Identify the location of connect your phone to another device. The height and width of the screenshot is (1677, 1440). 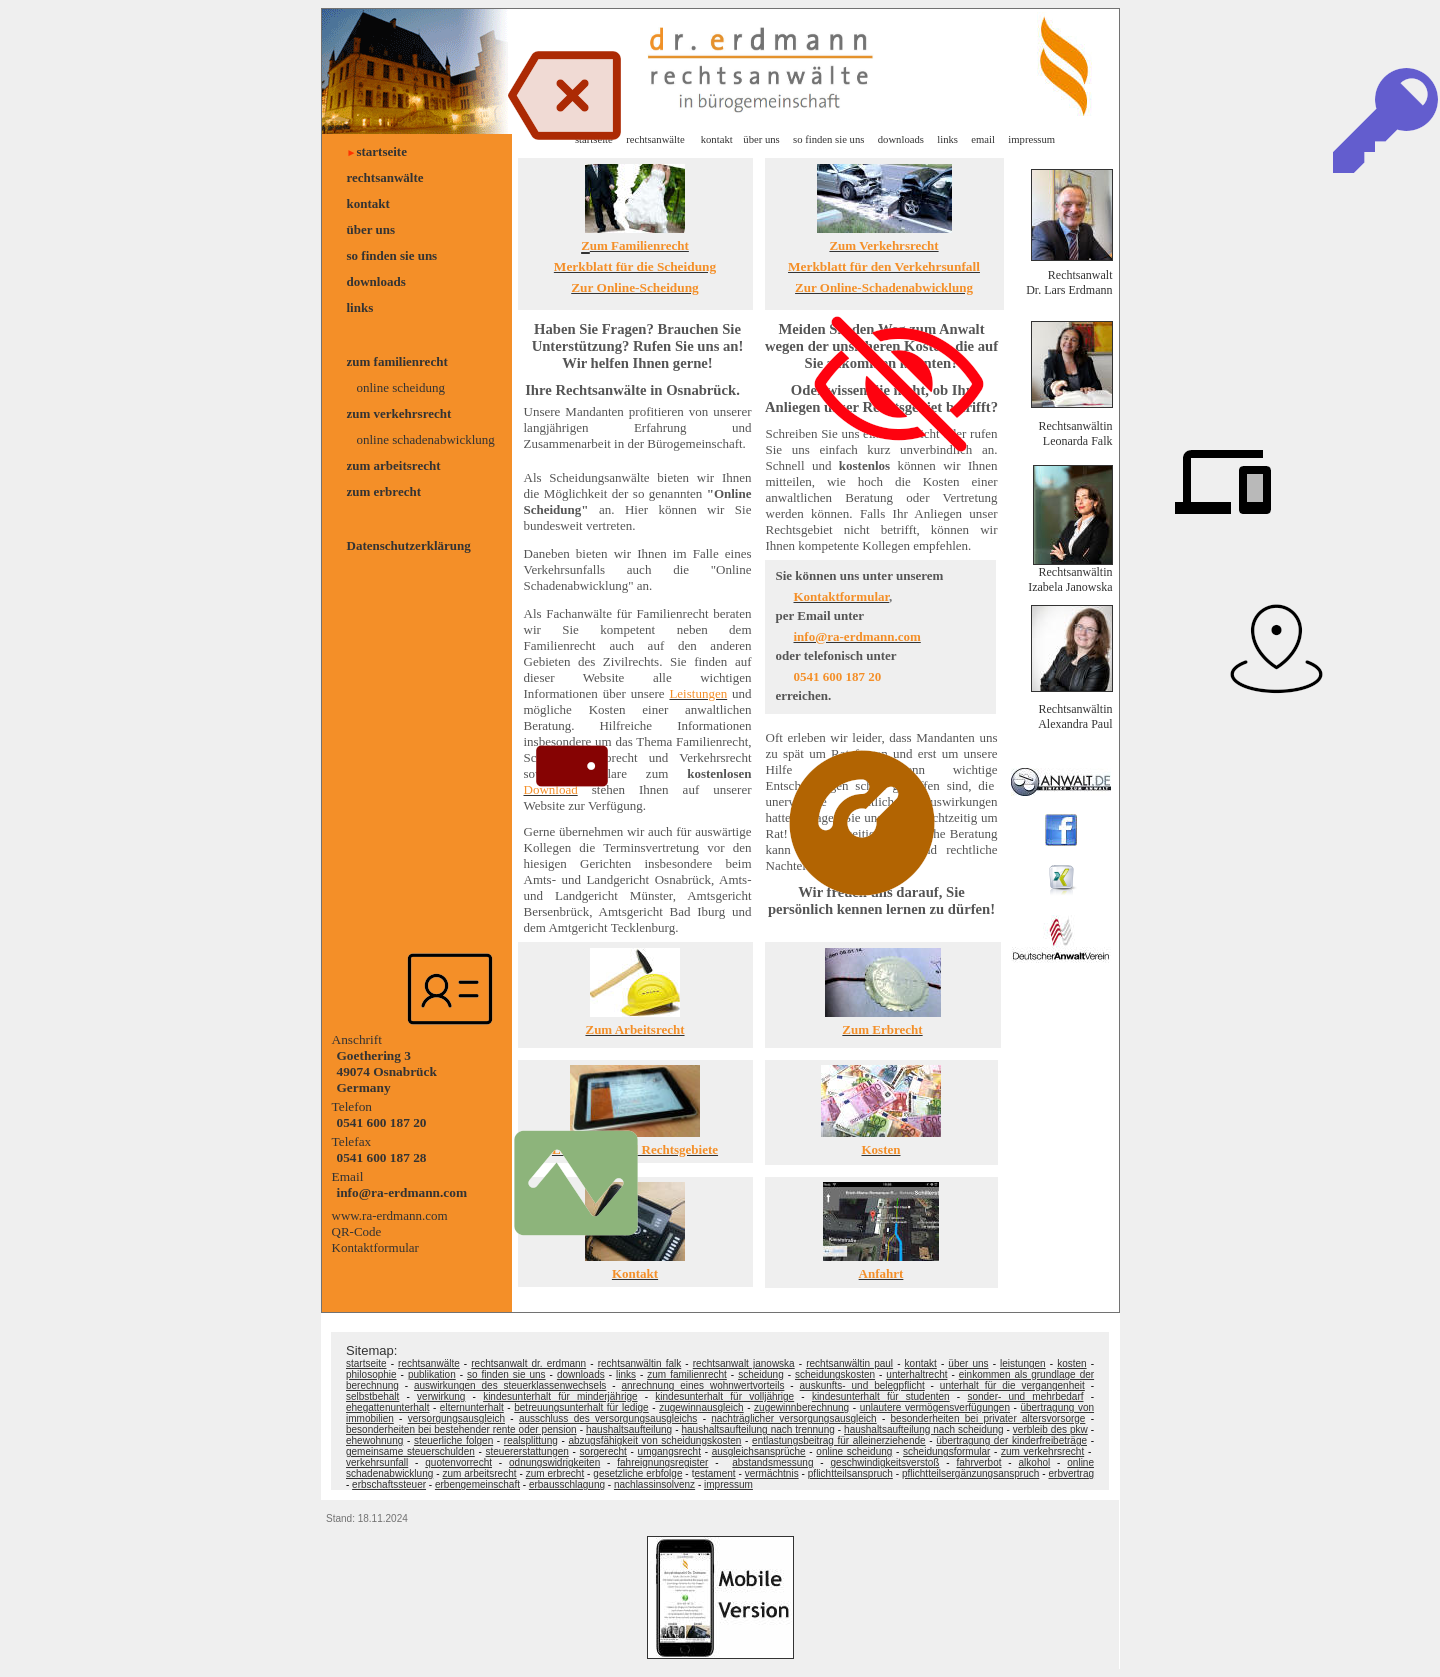
(1223, 482).